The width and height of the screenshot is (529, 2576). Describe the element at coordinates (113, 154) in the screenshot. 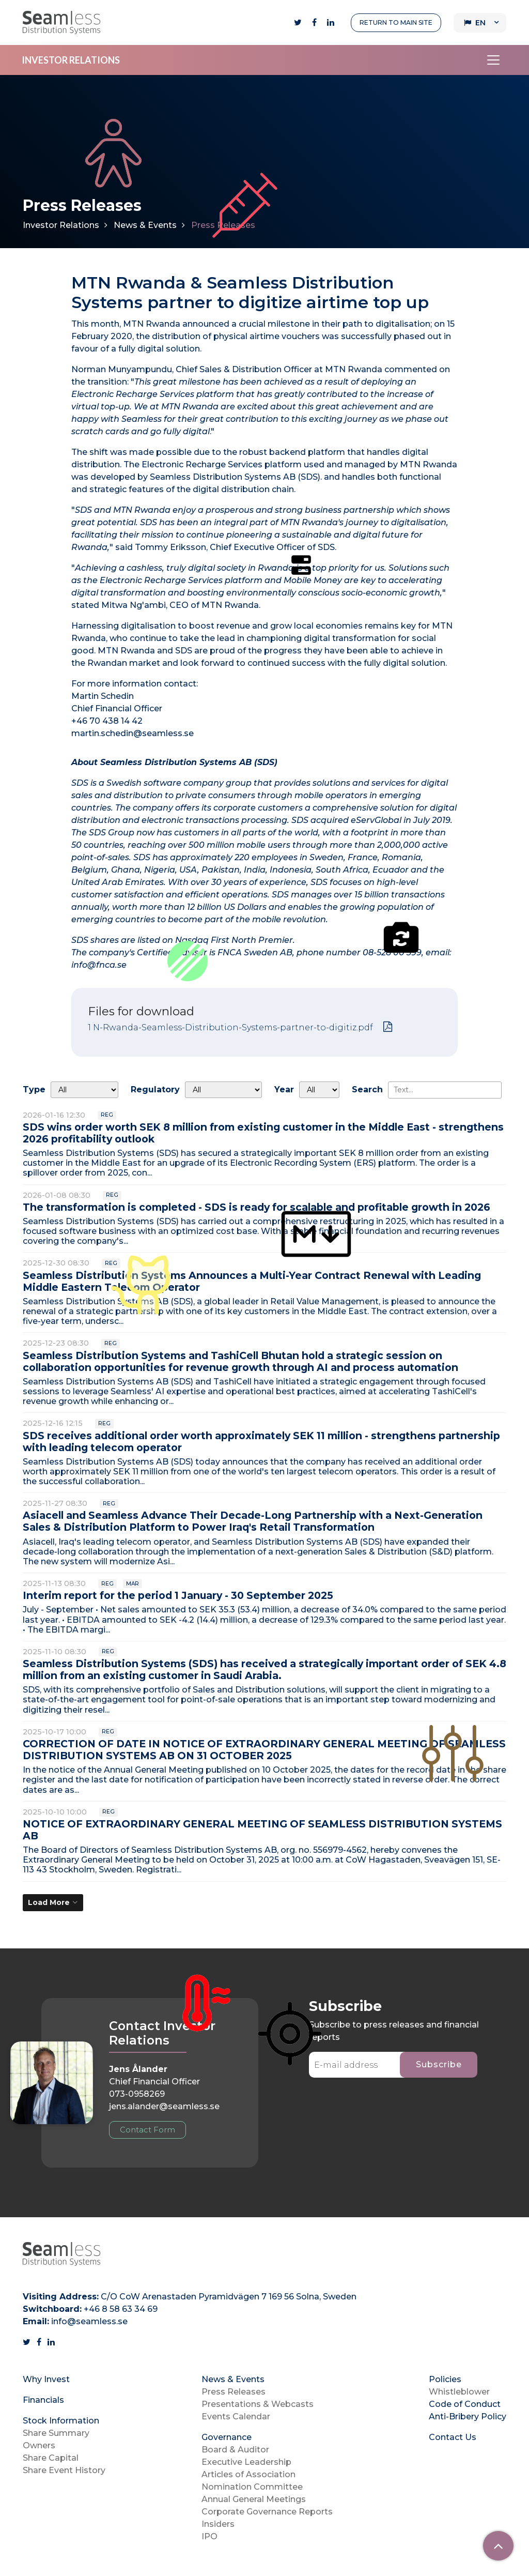

I see `view your profile` at that location.